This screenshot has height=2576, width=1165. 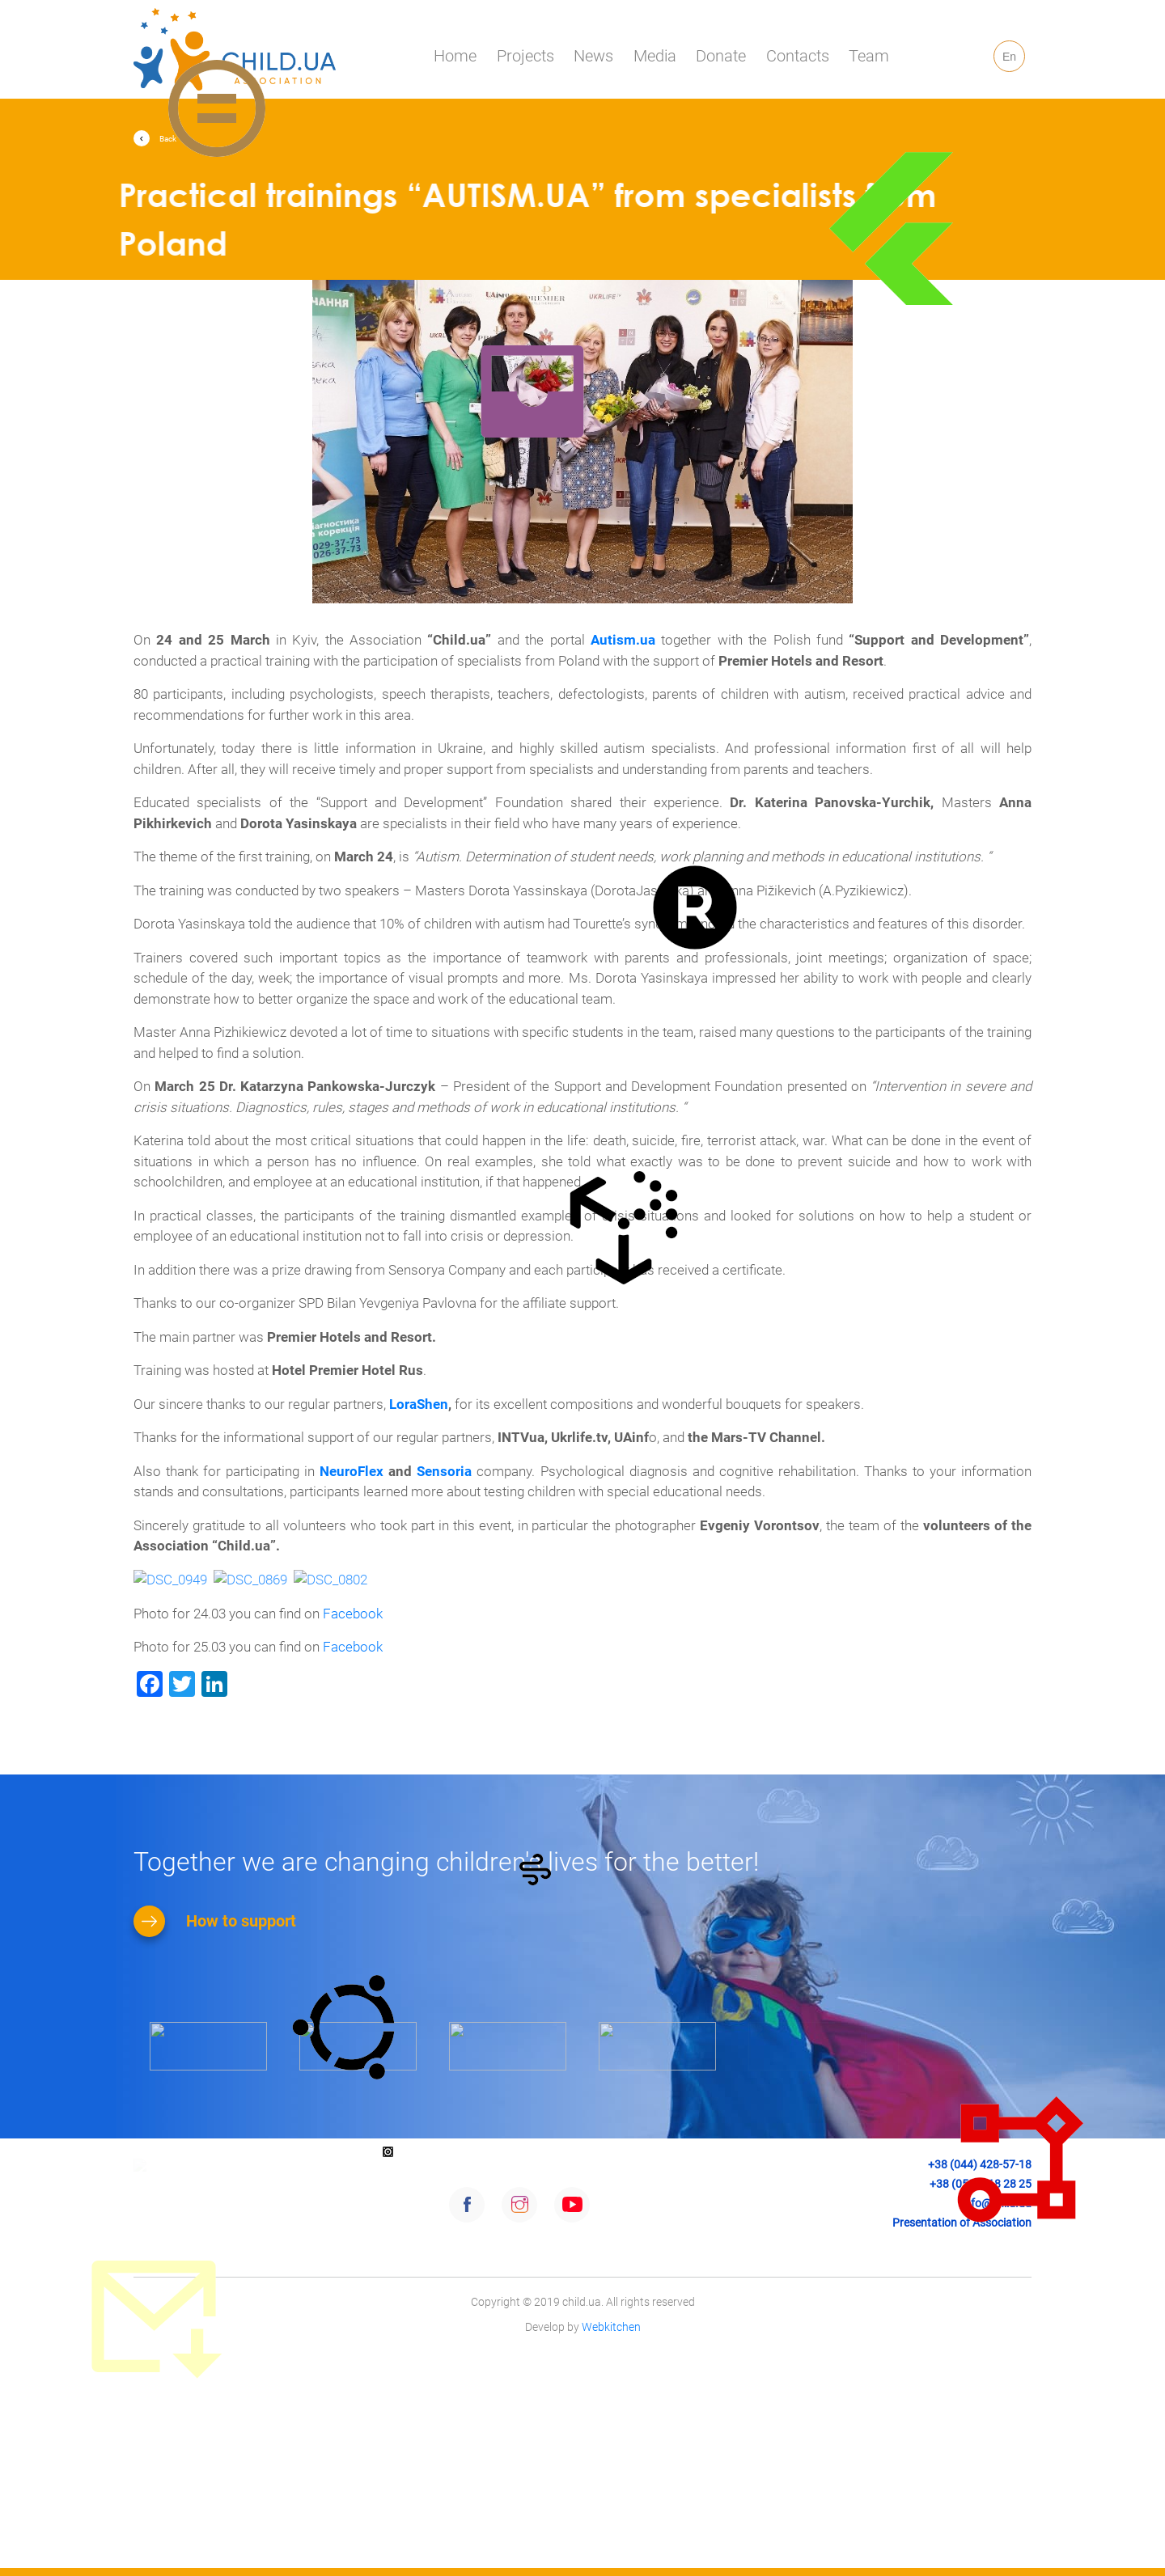 I want to click on create or edit a flowchart, so click(x=1018, y=2161).